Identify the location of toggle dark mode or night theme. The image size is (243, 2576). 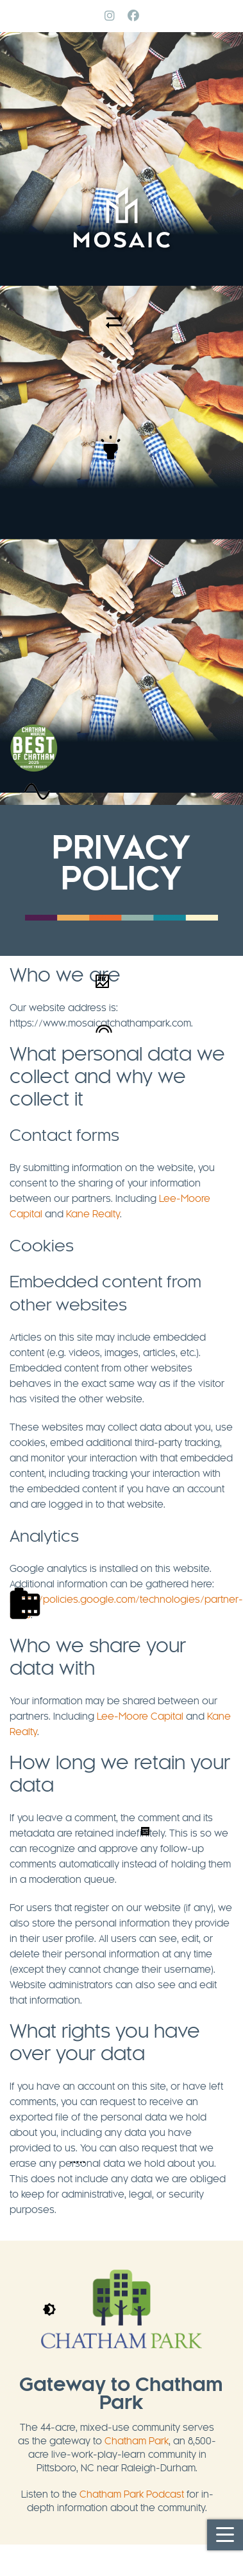
(49, 2309).